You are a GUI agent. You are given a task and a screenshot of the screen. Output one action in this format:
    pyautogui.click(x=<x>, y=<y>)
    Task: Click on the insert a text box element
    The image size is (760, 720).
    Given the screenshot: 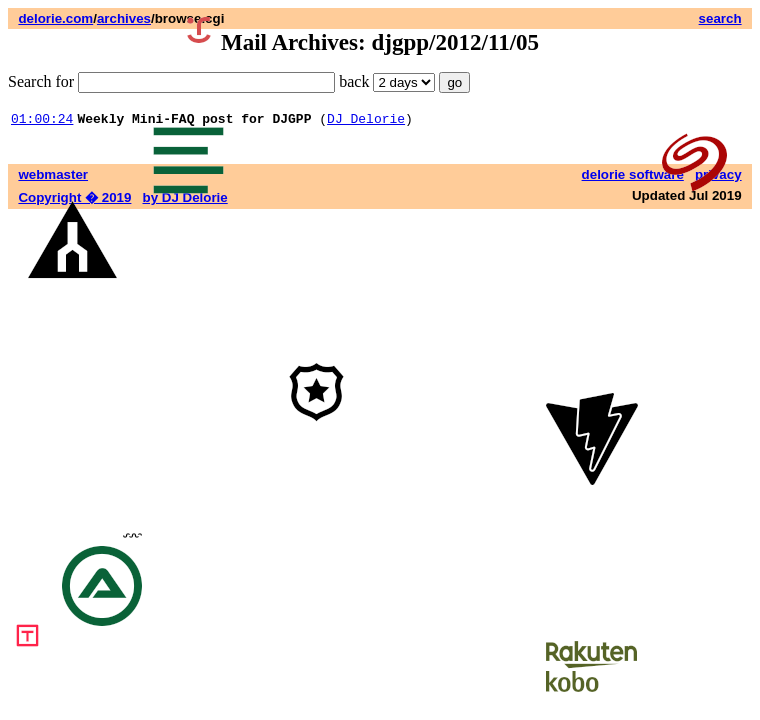 What is the action you would take?
    pyautogui.click(x=27, y=635)
    